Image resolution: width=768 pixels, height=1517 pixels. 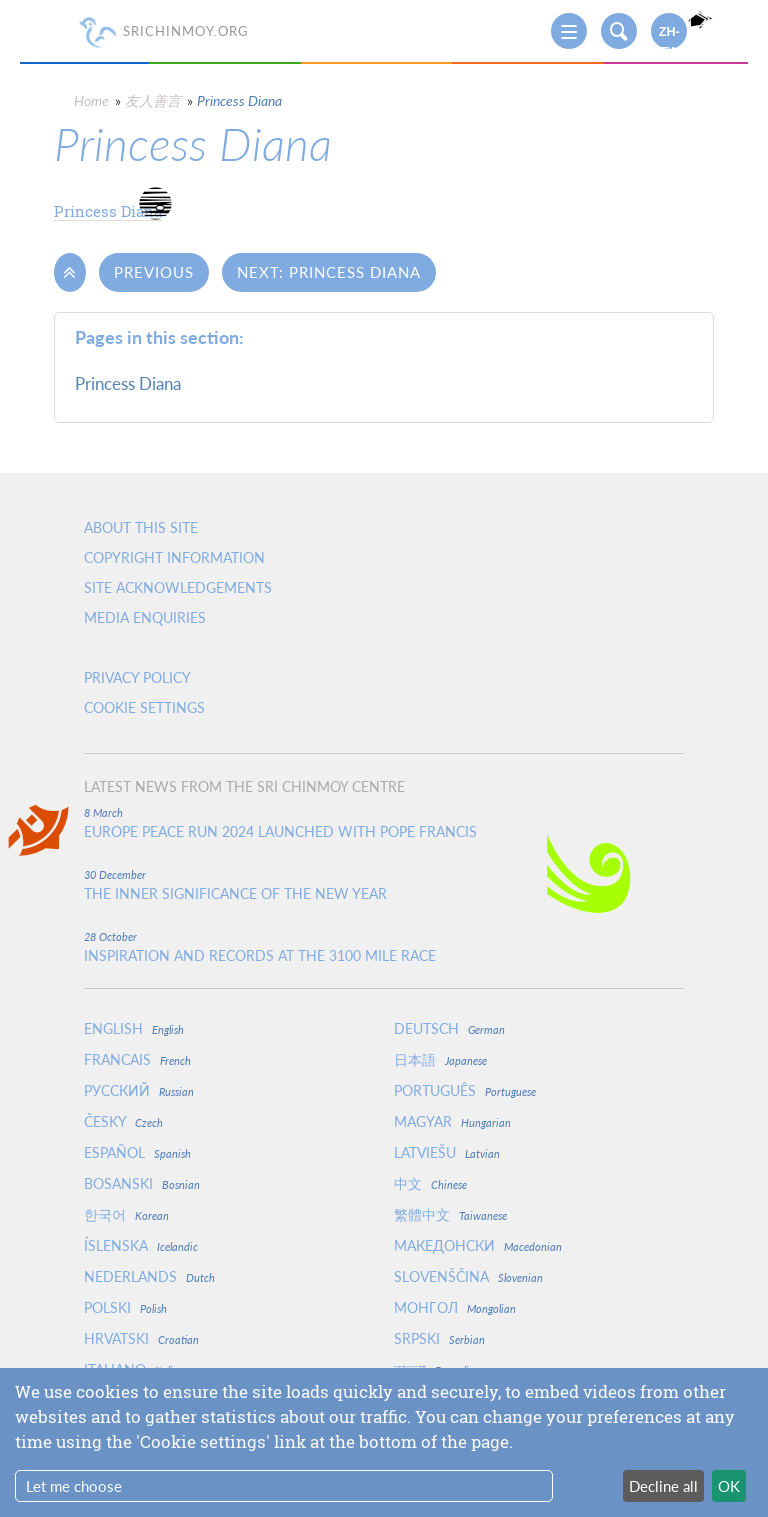 I want to click on select halberd weapon in game inventory, so click(x=38, y=833).